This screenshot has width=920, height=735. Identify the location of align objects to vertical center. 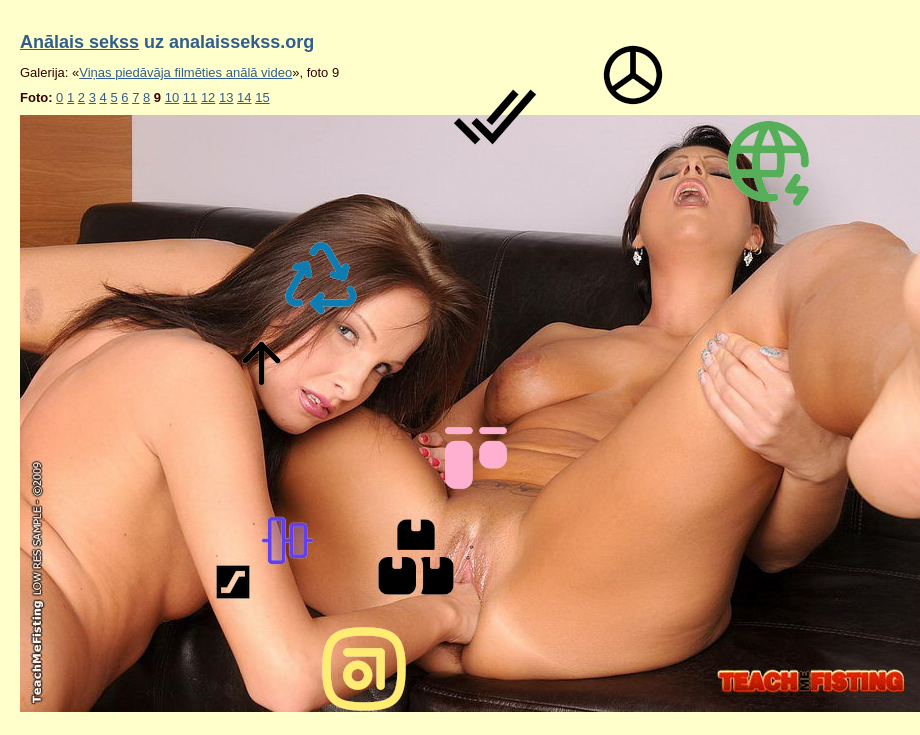
(287, 540).